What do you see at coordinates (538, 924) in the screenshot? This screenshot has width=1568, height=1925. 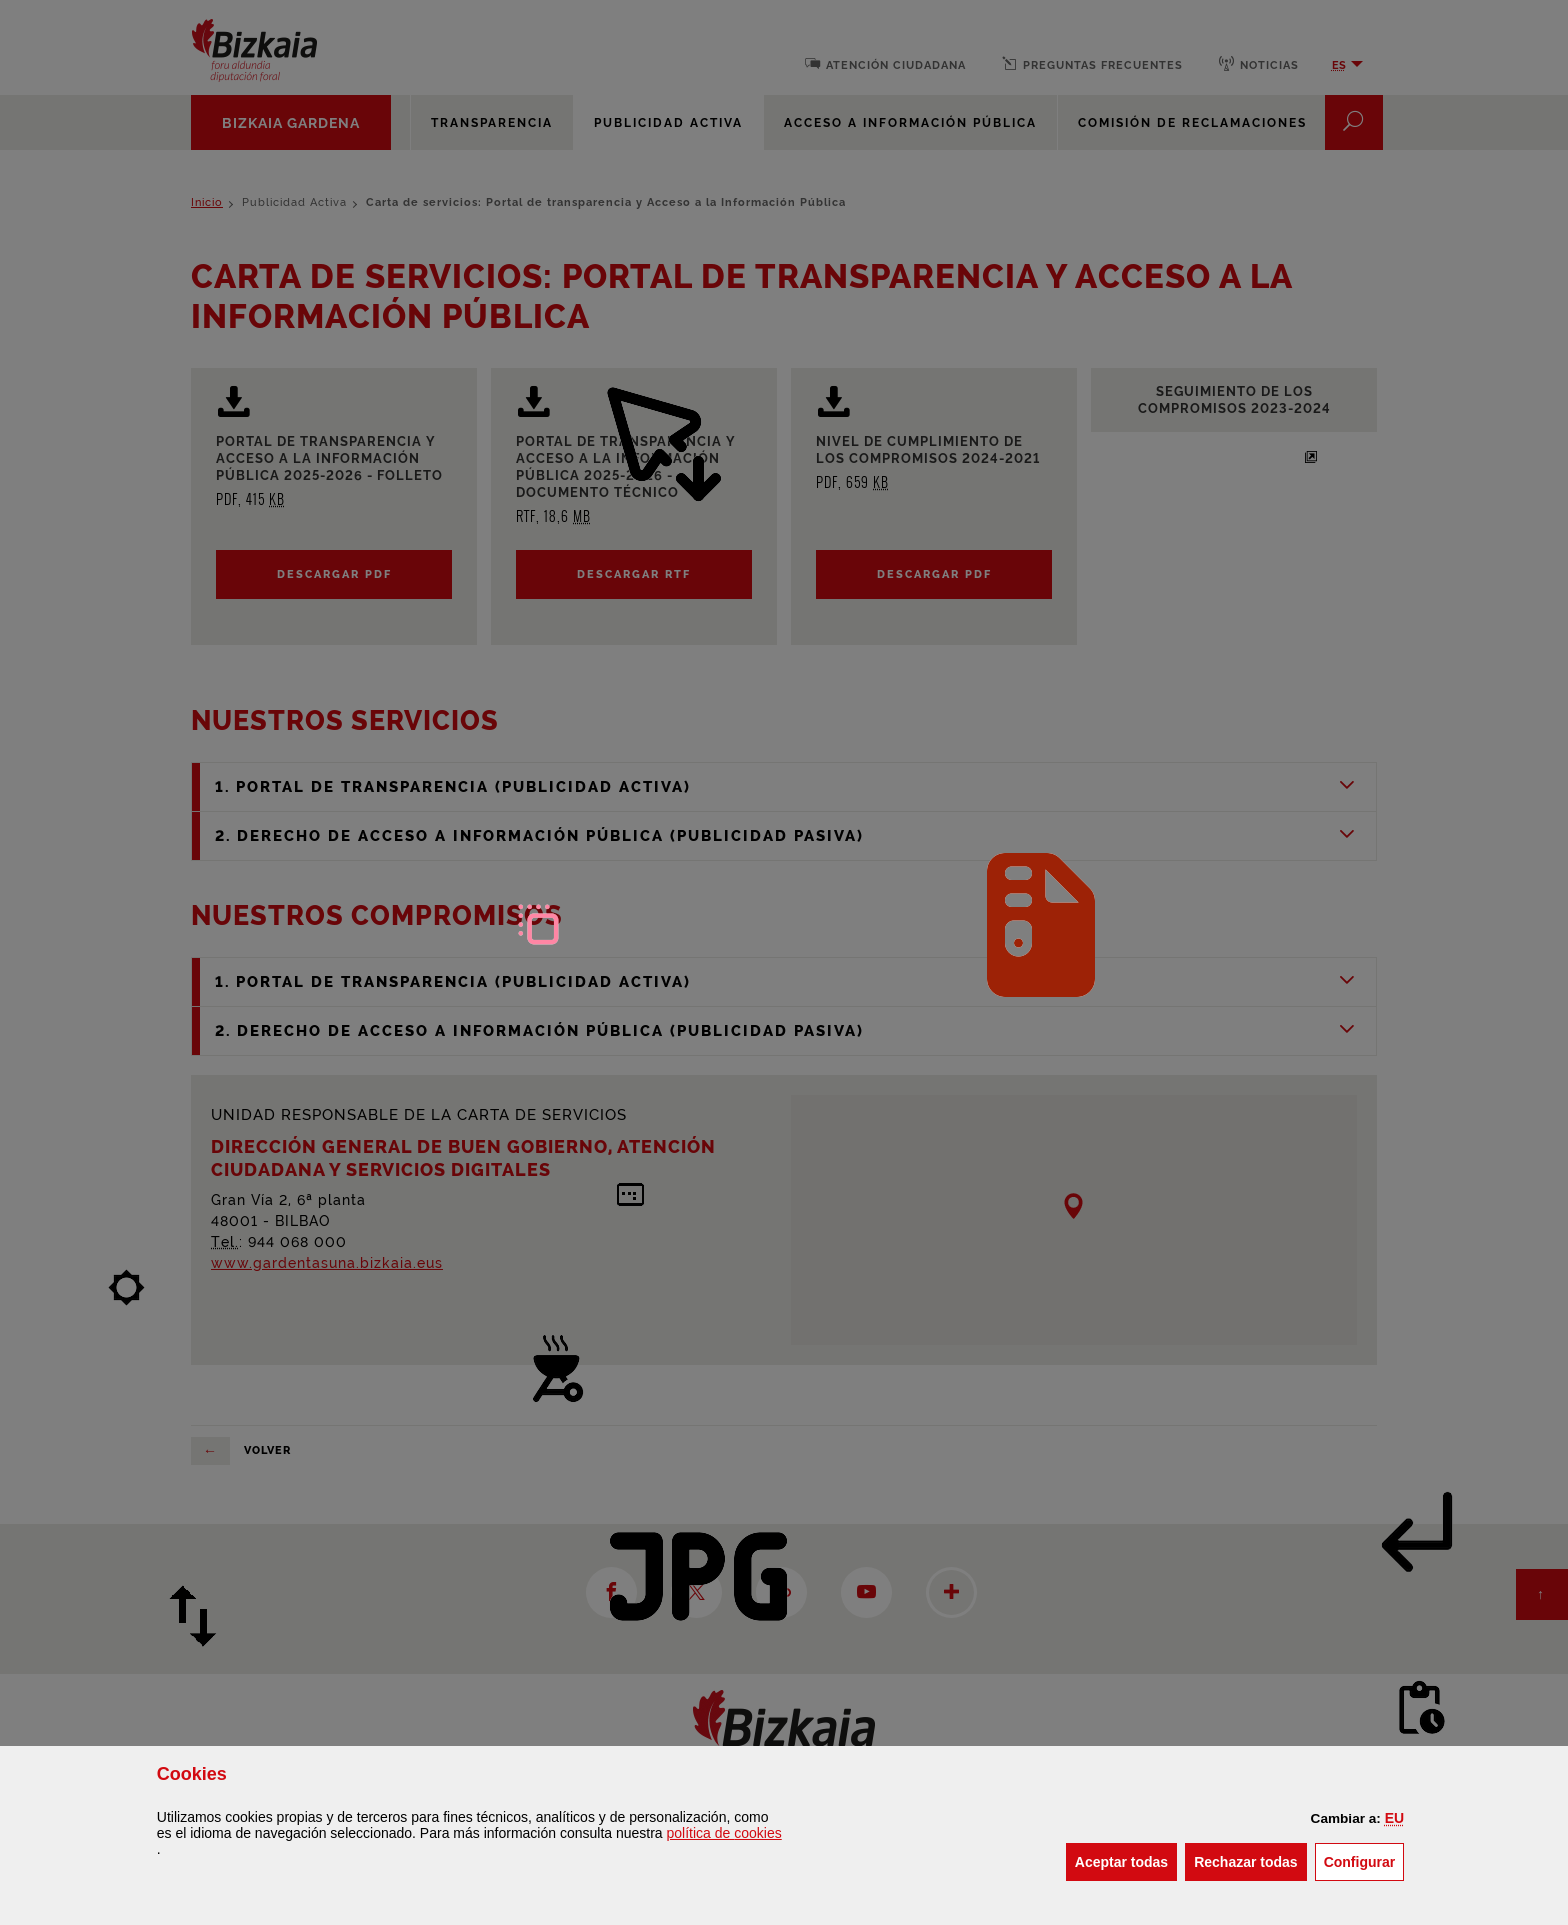 I see `drag and drop to reorder items` at bounding box center [538, 924].